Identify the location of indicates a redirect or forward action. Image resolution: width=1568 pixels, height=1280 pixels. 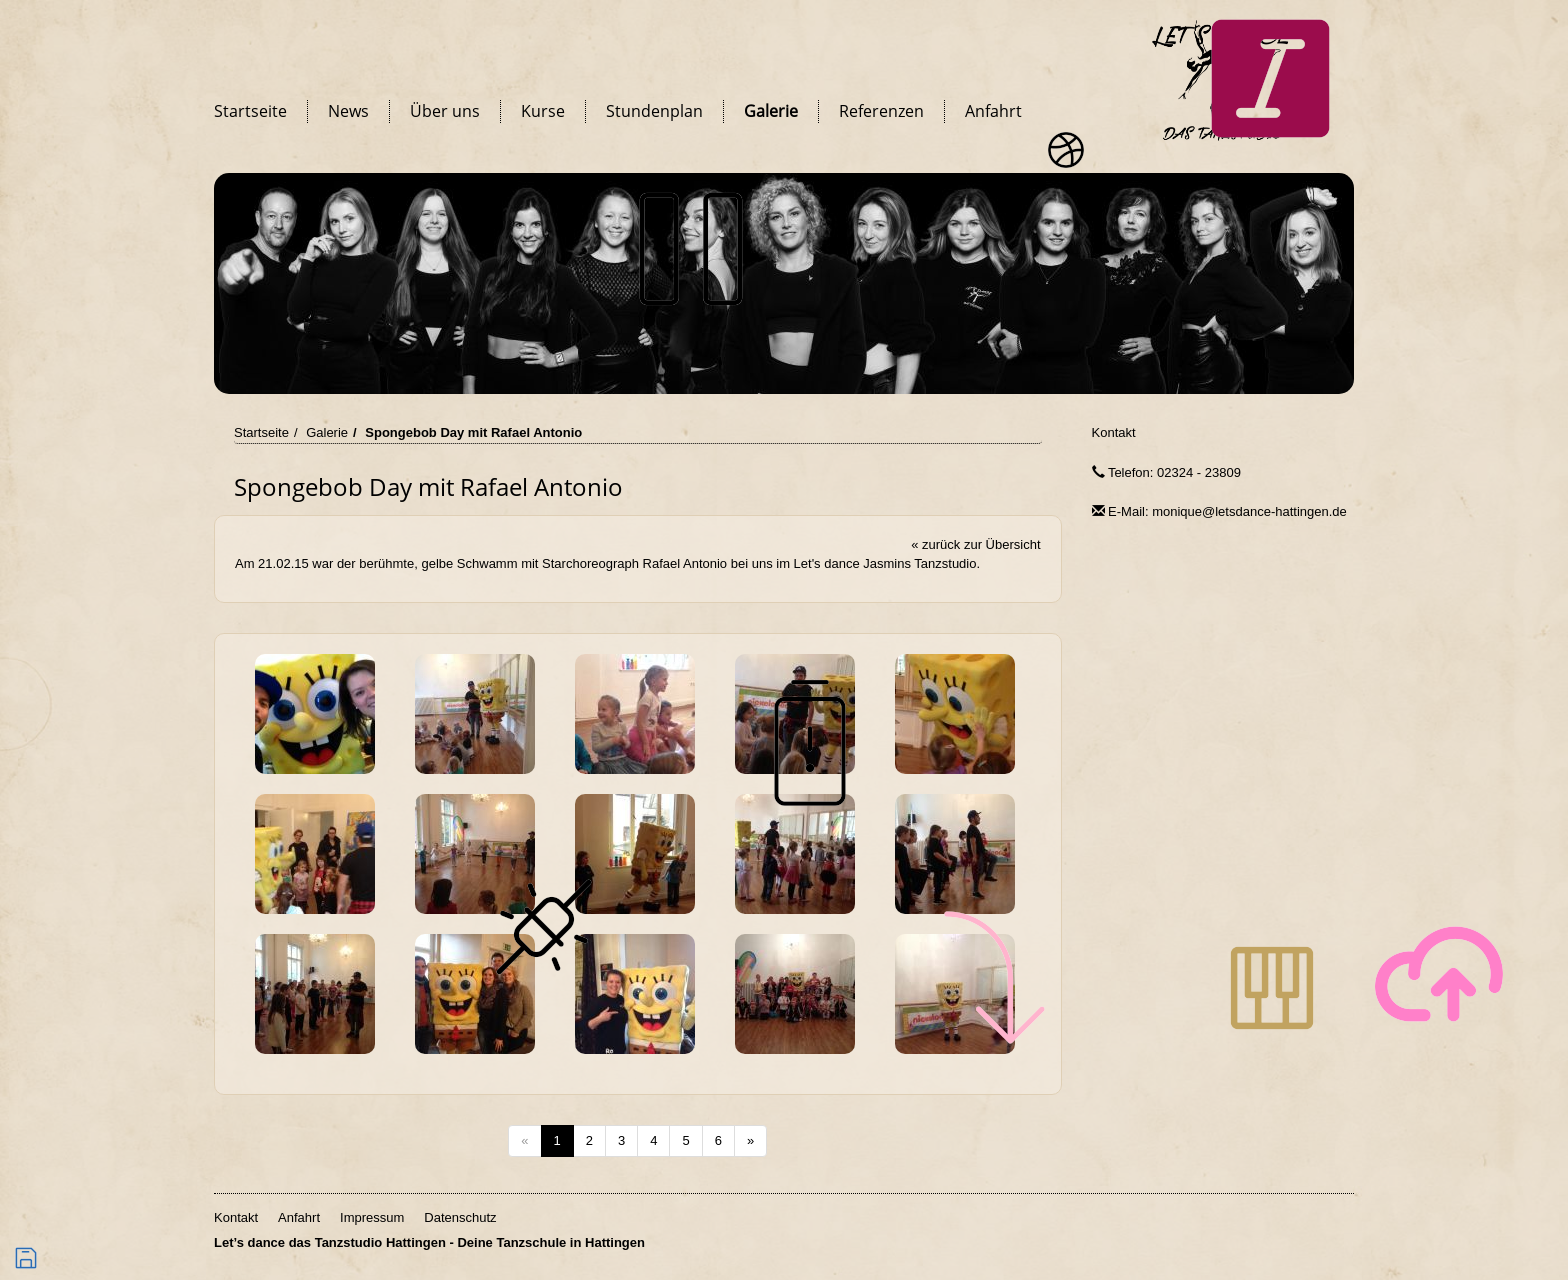
(994, 977).